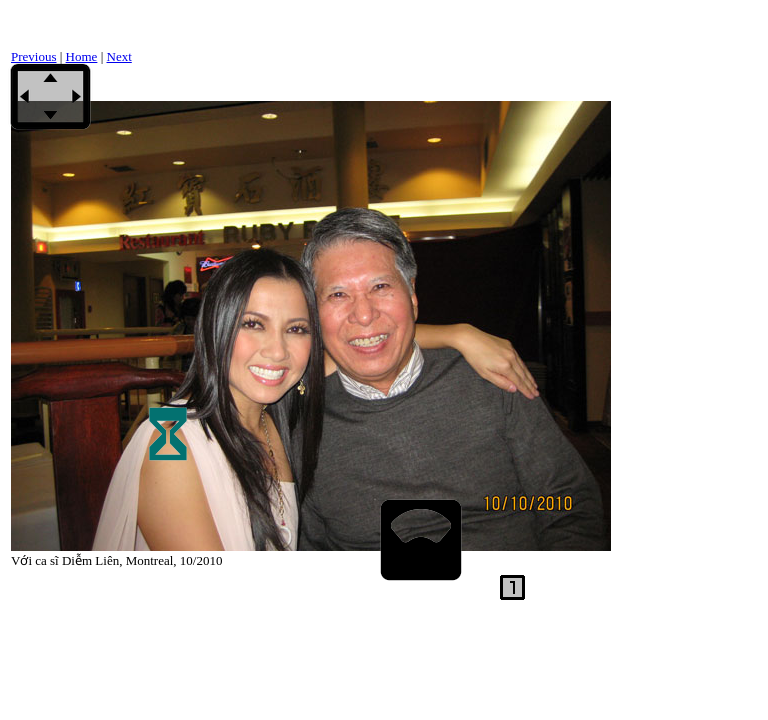 The image size is (768, 720). I want to click on indicates the first item or step in a sequence, so click(512, 587).